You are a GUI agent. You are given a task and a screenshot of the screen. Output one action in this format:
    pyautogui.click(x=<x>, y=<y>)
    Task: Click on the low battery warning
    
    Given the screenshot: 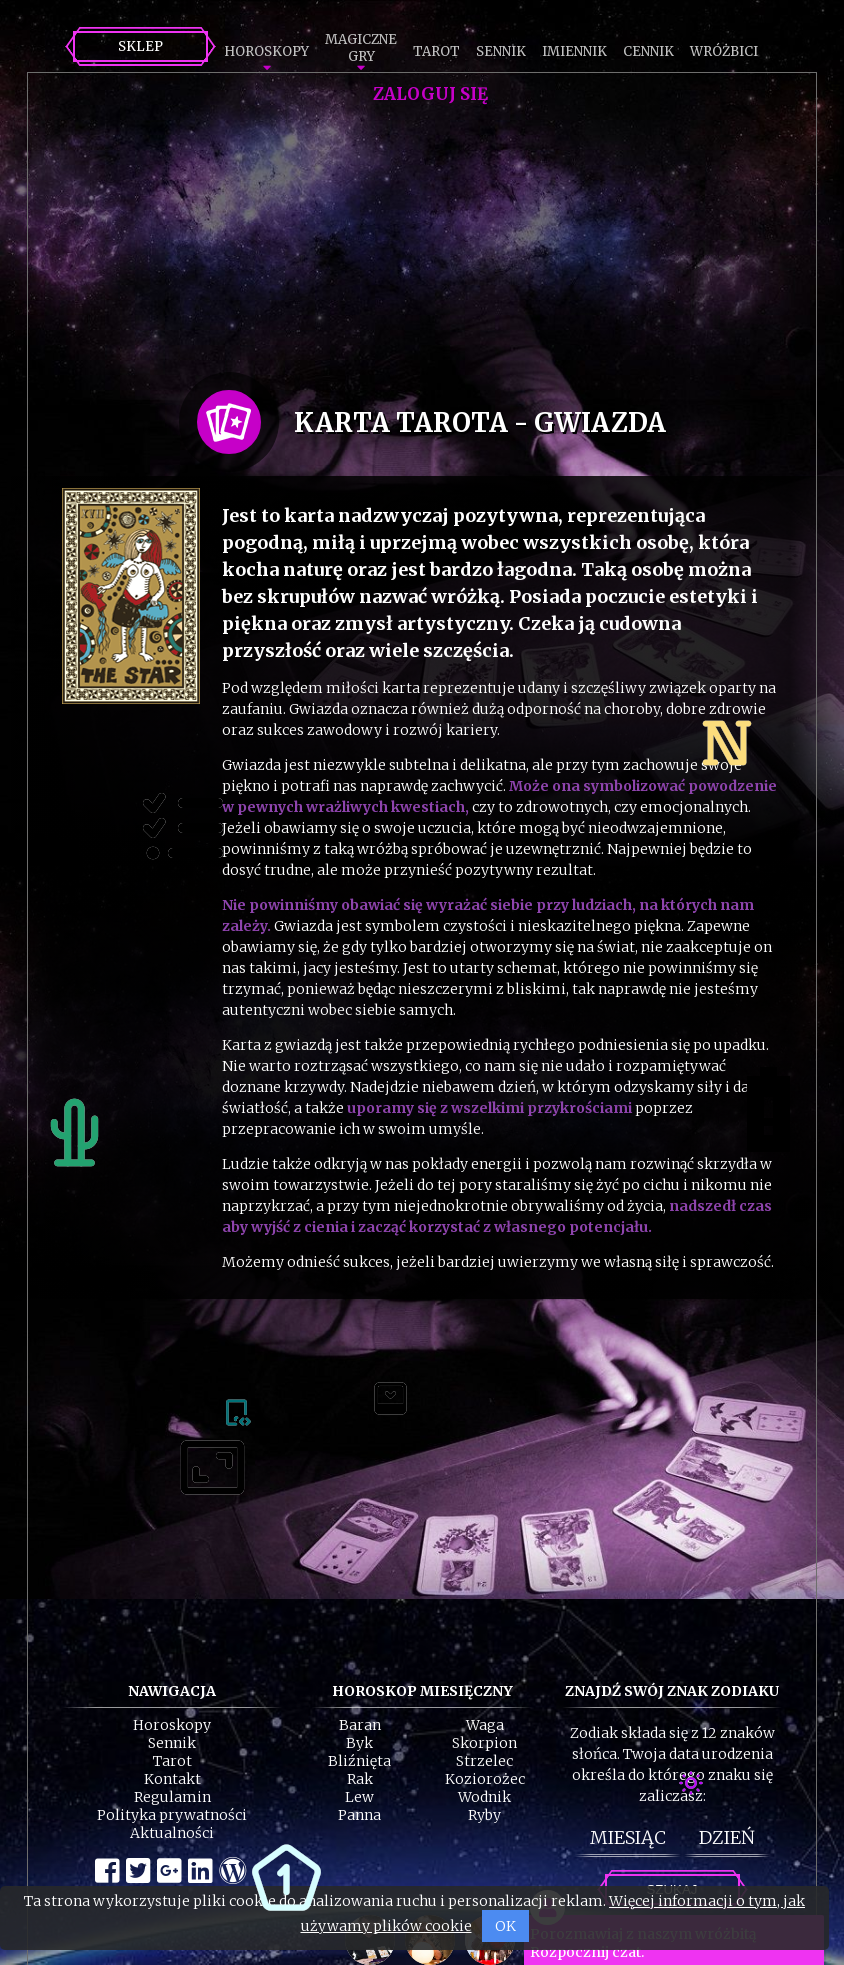 What is the action you would take?
    pyautogui.click(x=768, y=1109)
    